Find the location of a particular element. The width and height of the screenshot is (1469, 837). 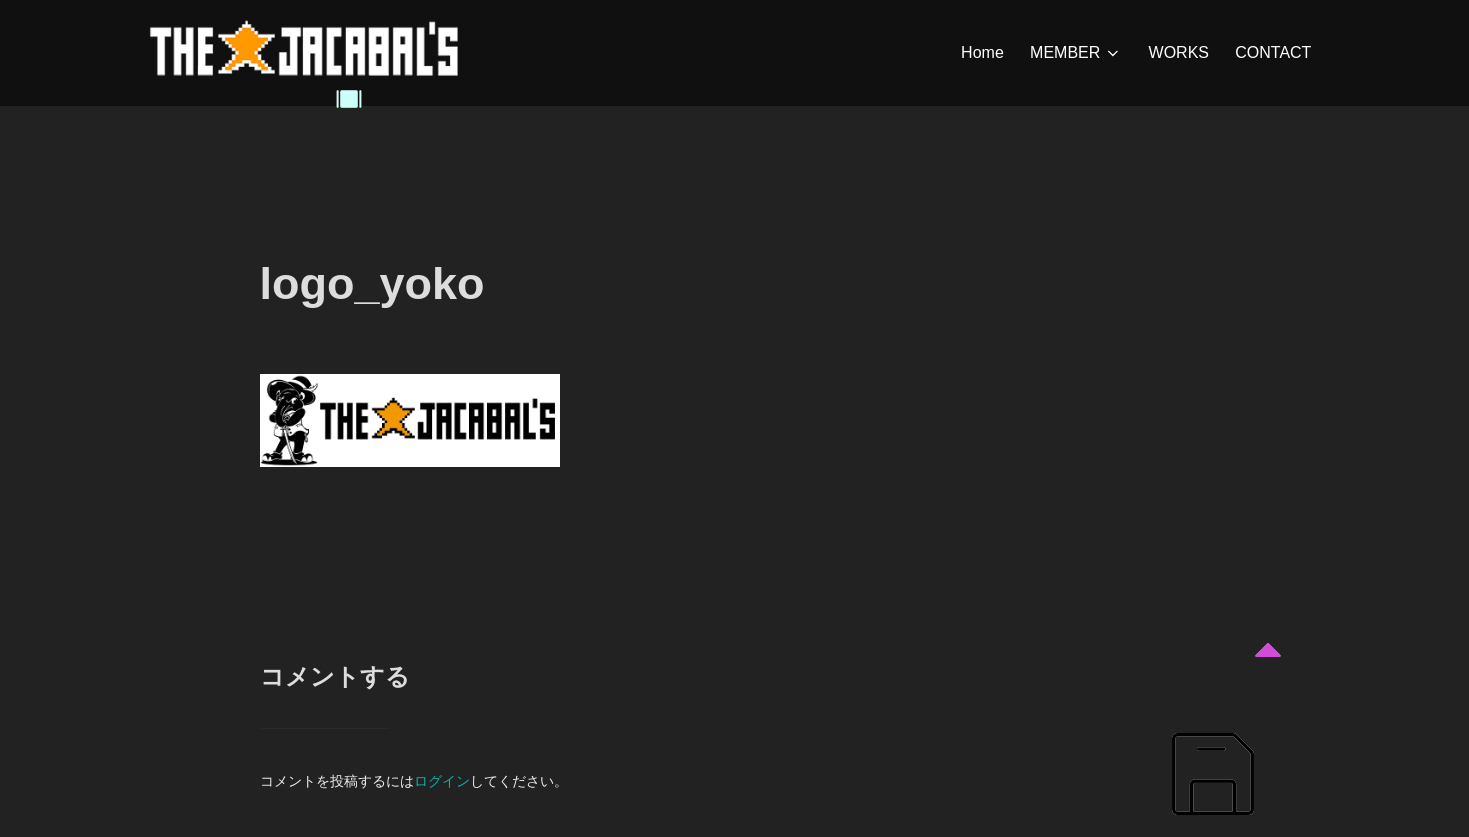

save current file or document is located at coordinates (1213, 774).